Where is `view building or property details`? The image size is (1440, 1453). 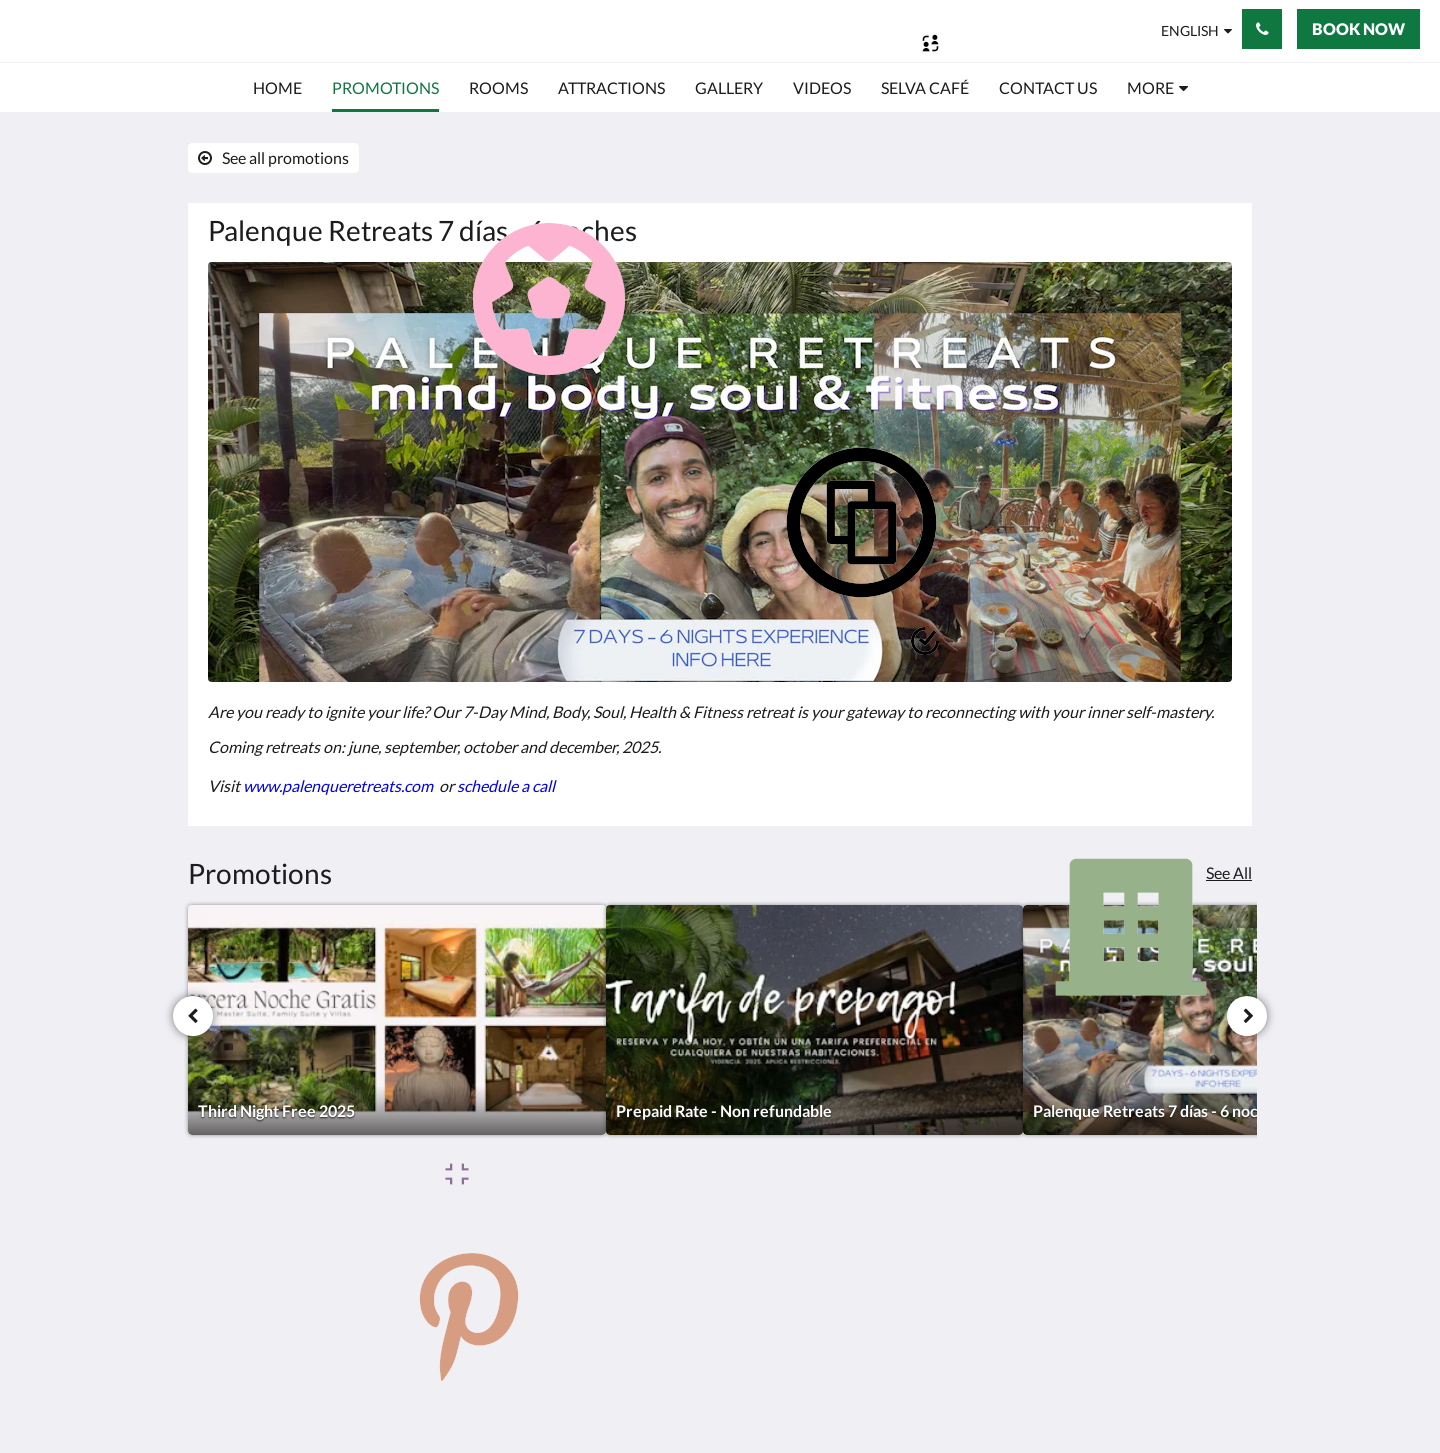 view building or property details is located at coordinates (1131, 927).